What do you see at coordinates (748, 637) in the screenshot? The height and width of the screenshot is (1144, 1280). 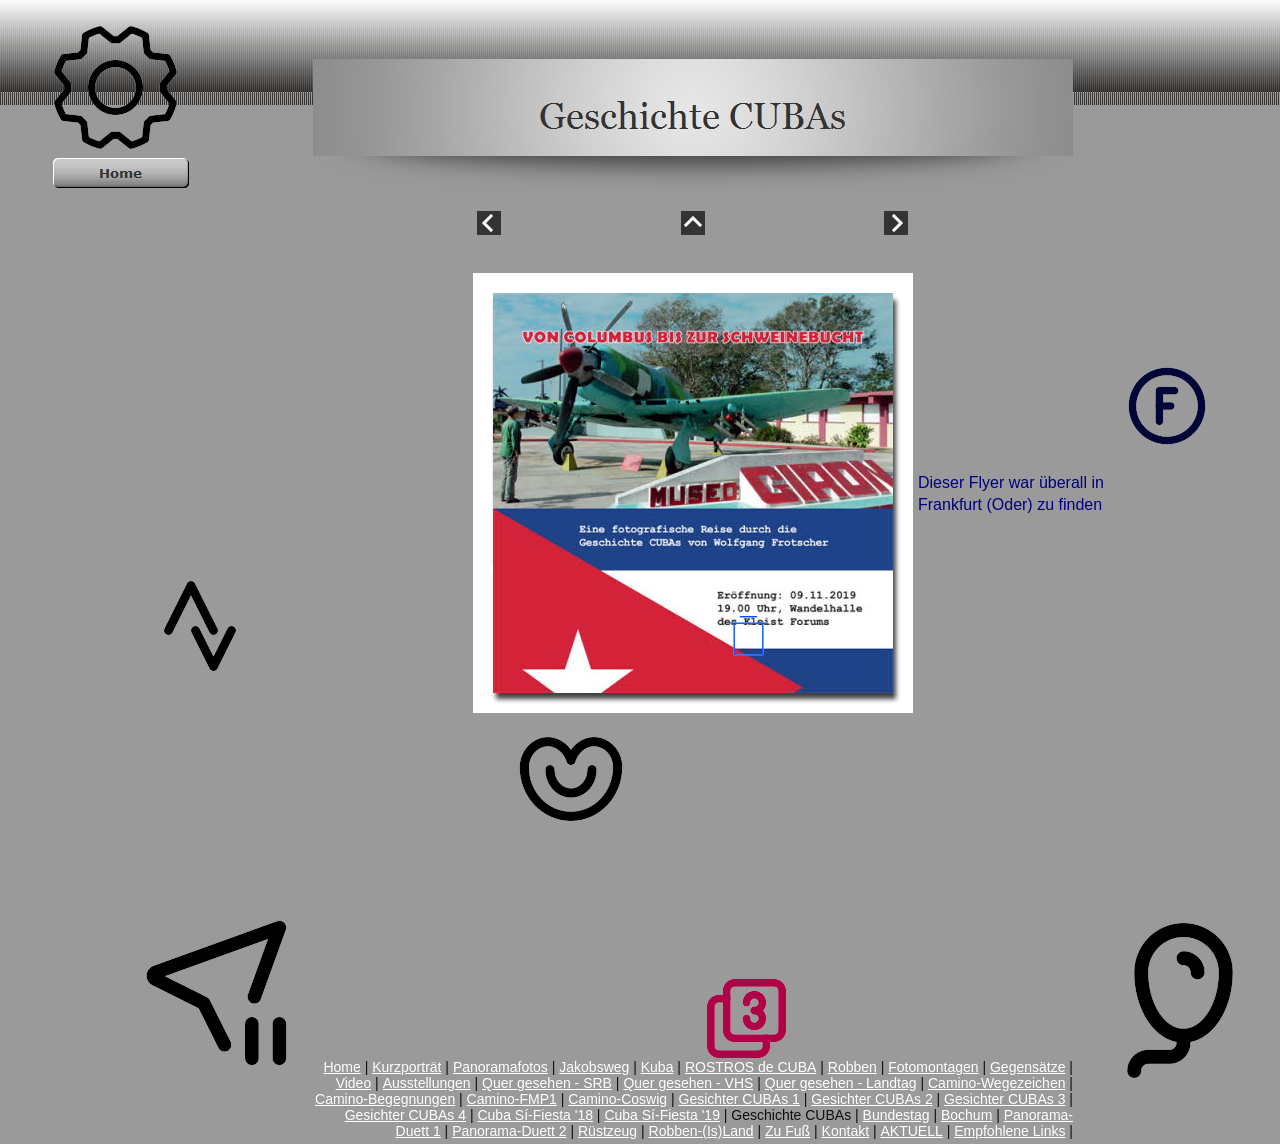 I see `delete selected item` at bounding box center [748, 637].